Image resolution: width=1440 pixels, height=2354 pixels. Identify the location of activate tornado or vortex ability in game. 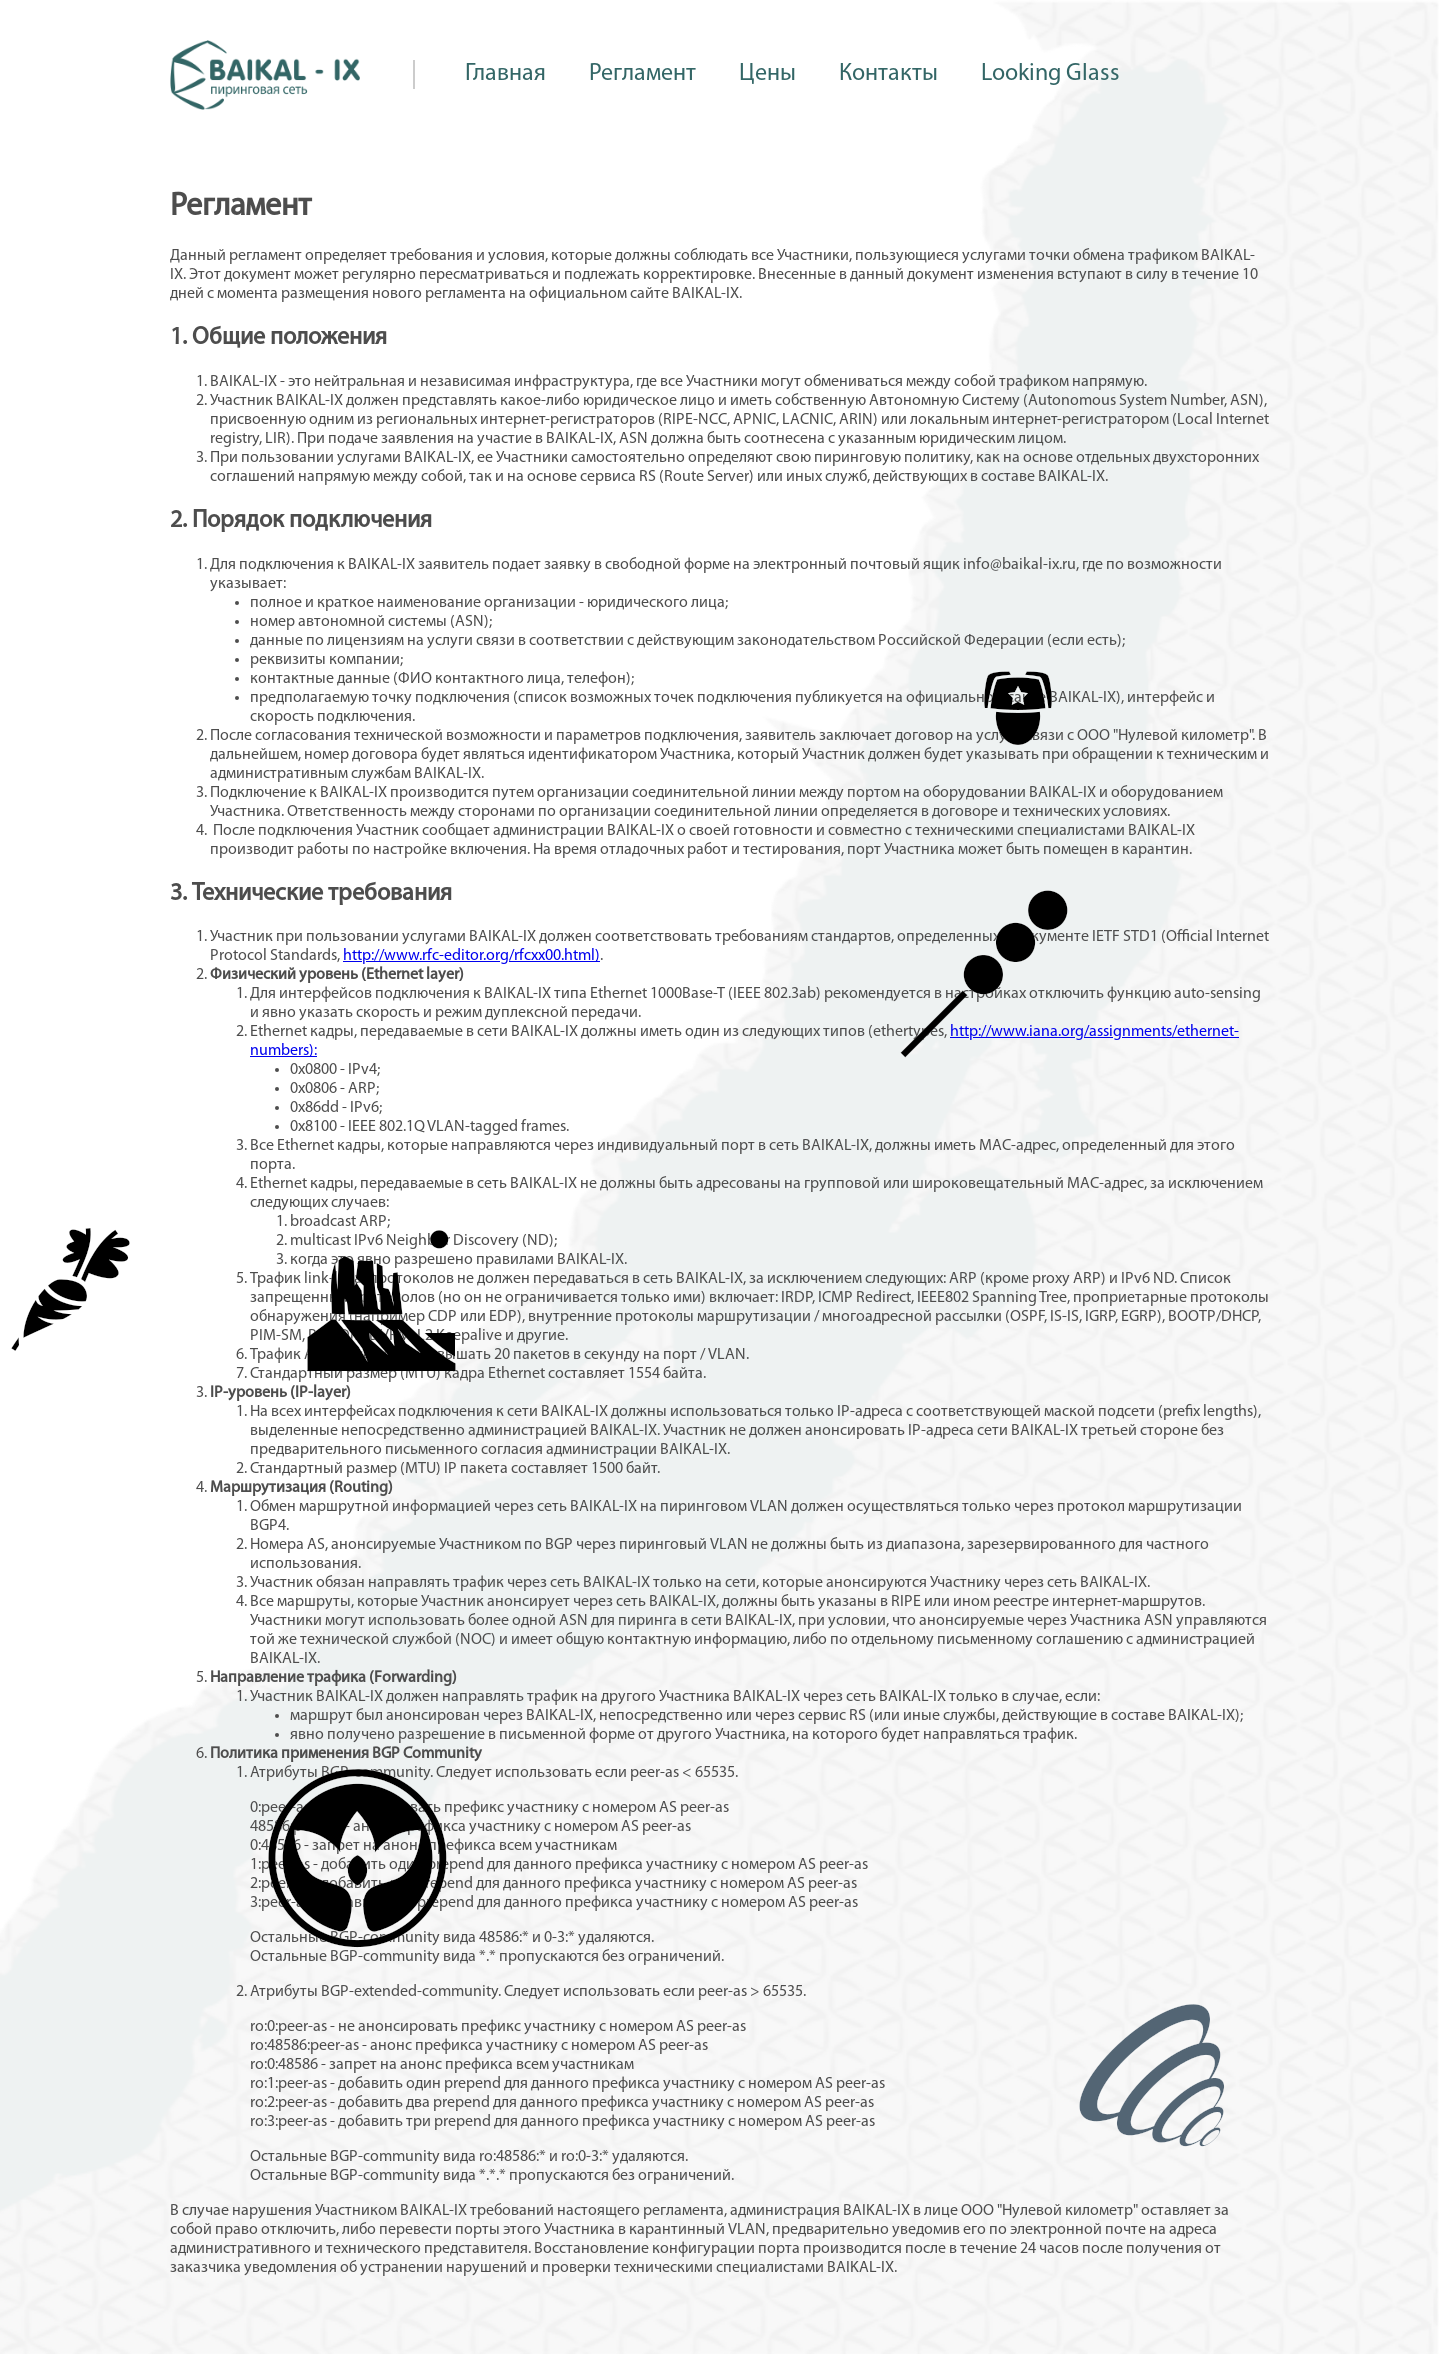
(1156, 2079).